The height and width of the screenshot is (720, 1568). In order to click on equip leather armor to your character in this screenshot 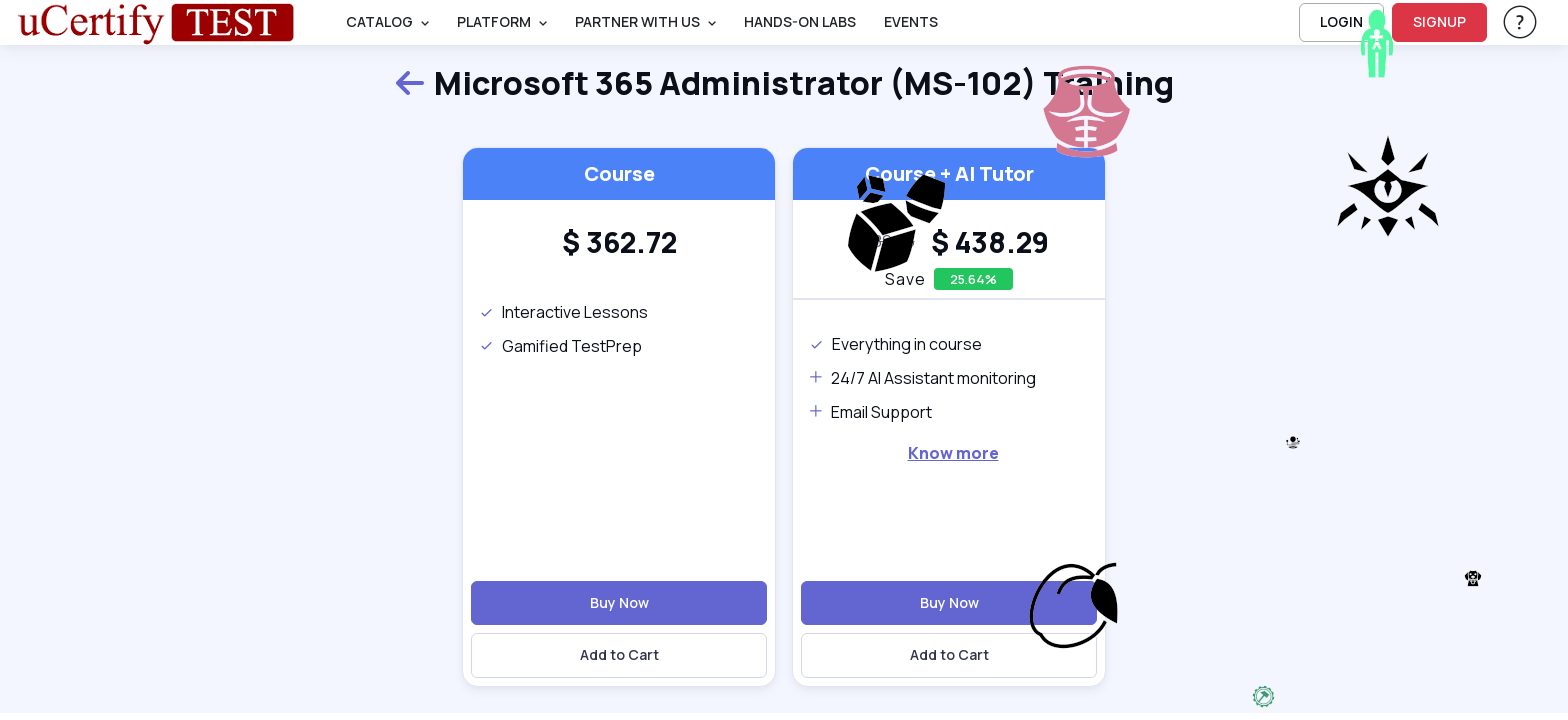, I will do `click(1085, 111)`.